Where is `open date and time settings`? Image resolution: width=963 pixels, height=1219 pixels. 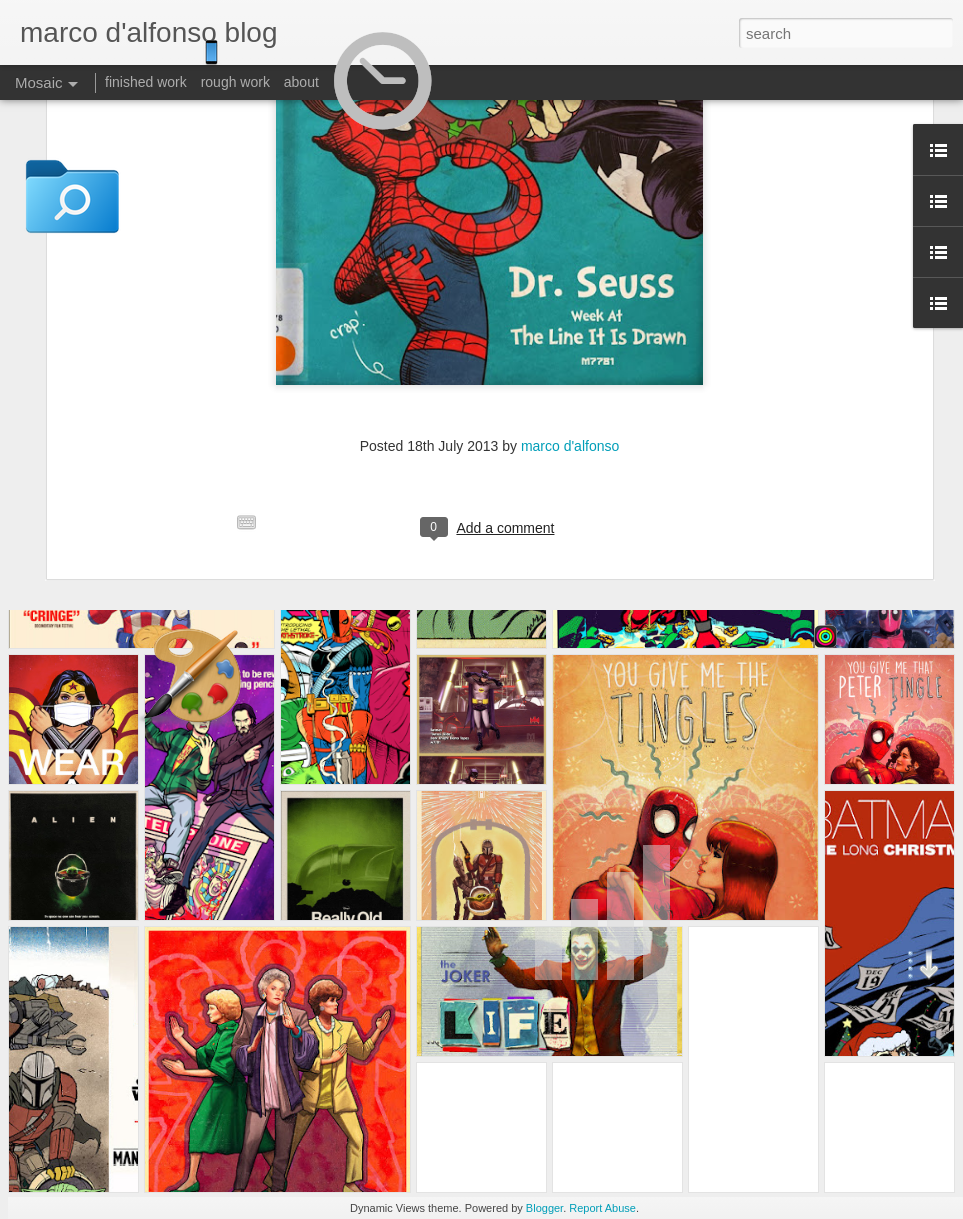 open date and time settings is located at coordinates (386, 84).